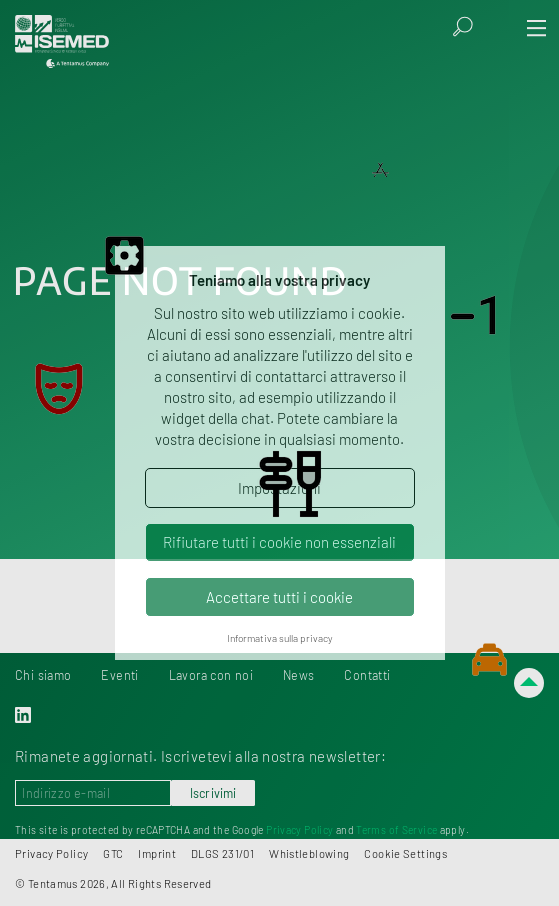 The height and width of the screenshot is (906, 559). Describe the element at coordinates (474, 316) in the screenshot. I see `decrease exposure by one stop` at that location.